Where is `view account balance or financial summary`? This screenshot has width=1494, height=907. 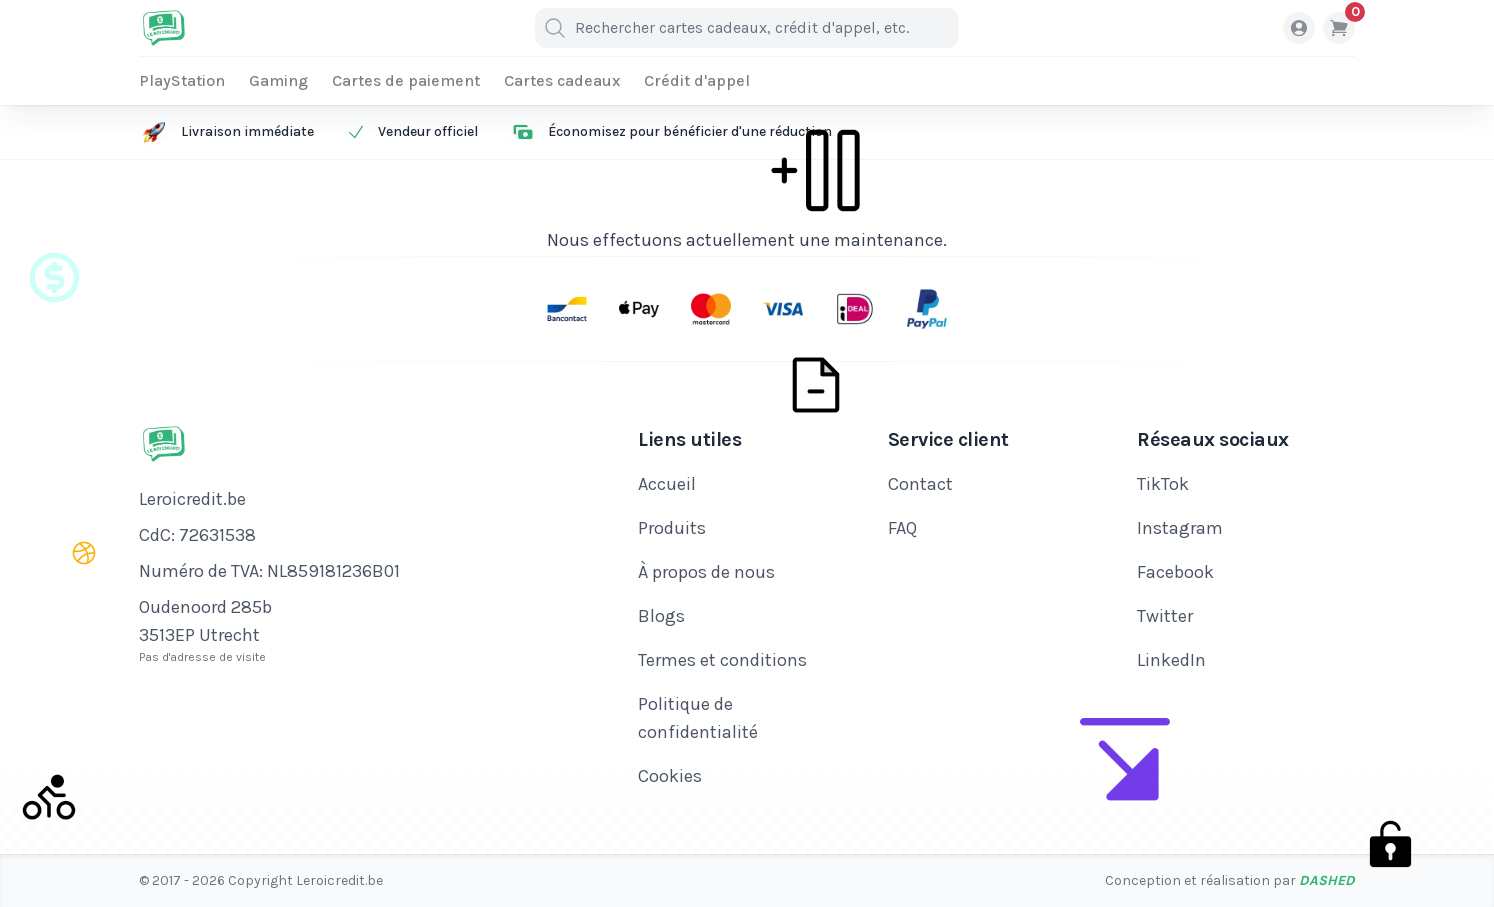 view account balance or financial summary is located at coordinates (54, 277).